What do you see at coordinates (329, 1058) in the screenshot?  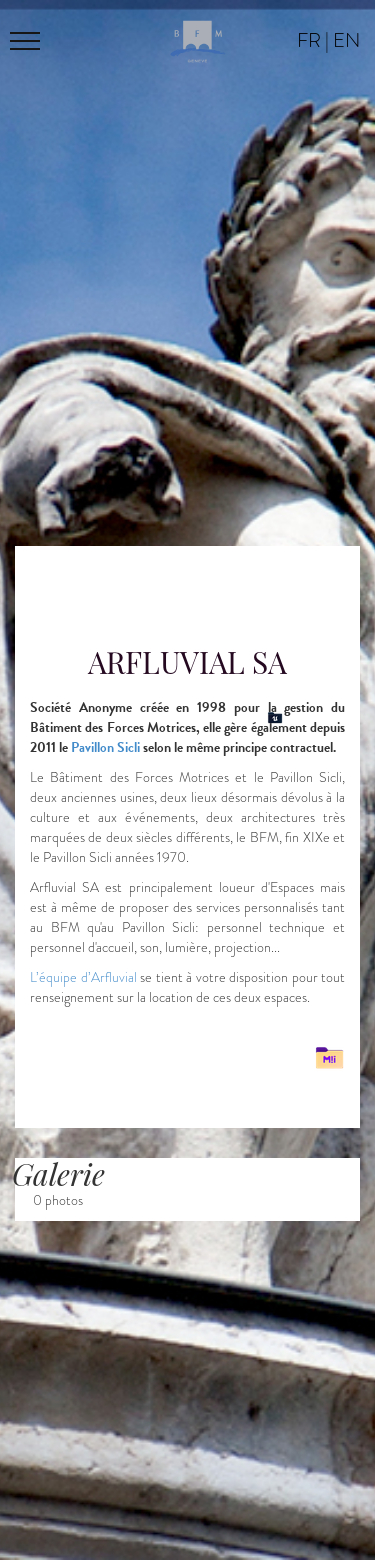 I see `open wondershare filmii video projects folder` at bounding box center [329, 1058].